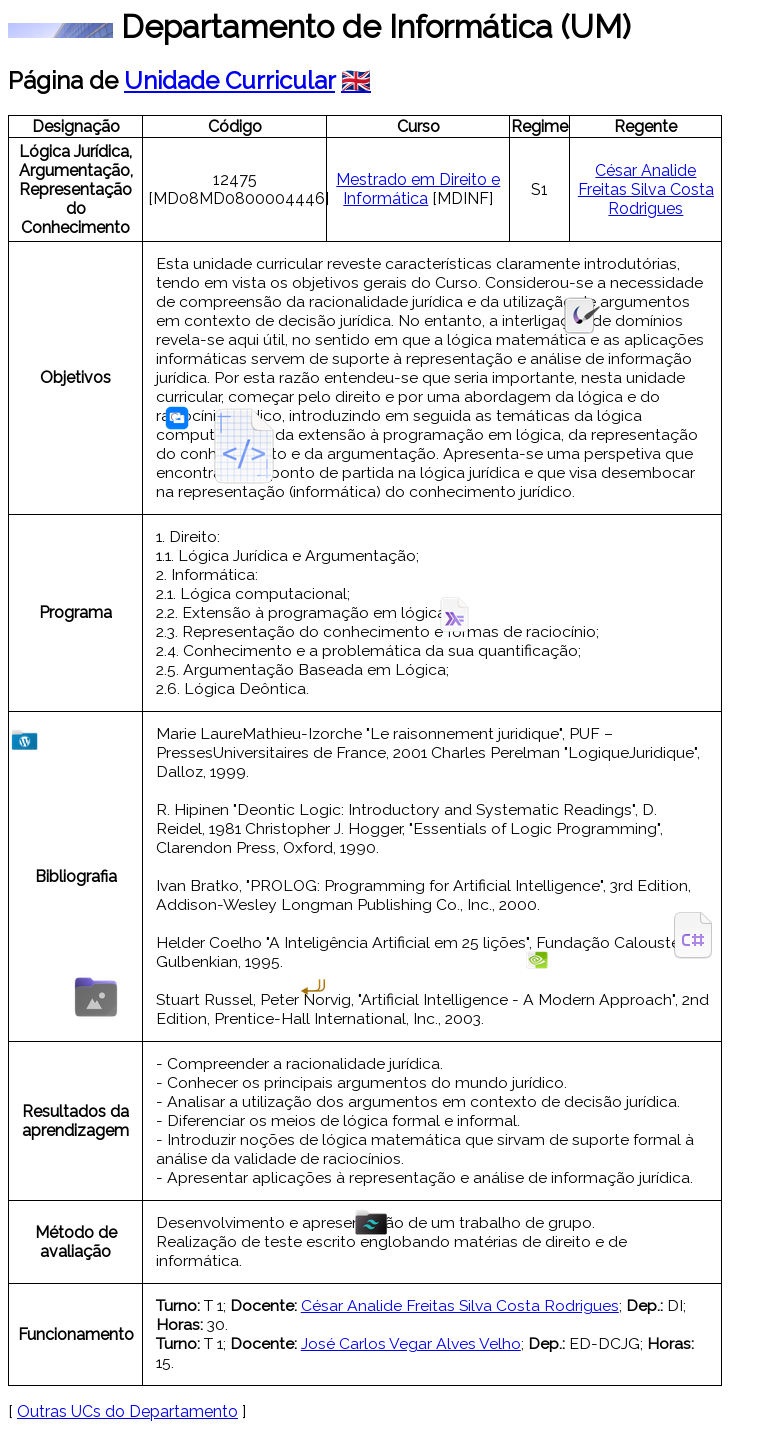 The width and height of the screenshot is (768, 1437). Describe the element at coordinates (24, 740) in the screenshot. I see `folder containing wordpress website files` at that location.